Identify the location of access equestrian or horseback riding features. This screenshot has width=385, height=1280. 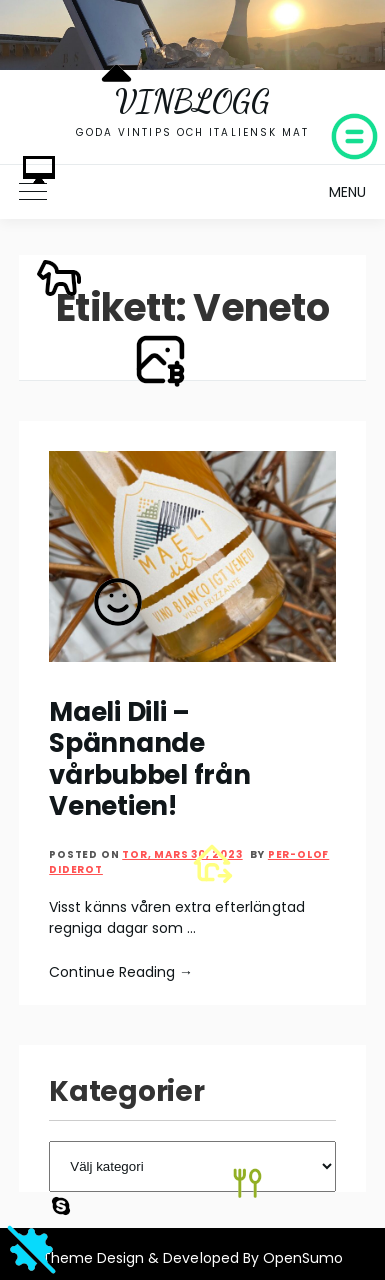
(59, 278).